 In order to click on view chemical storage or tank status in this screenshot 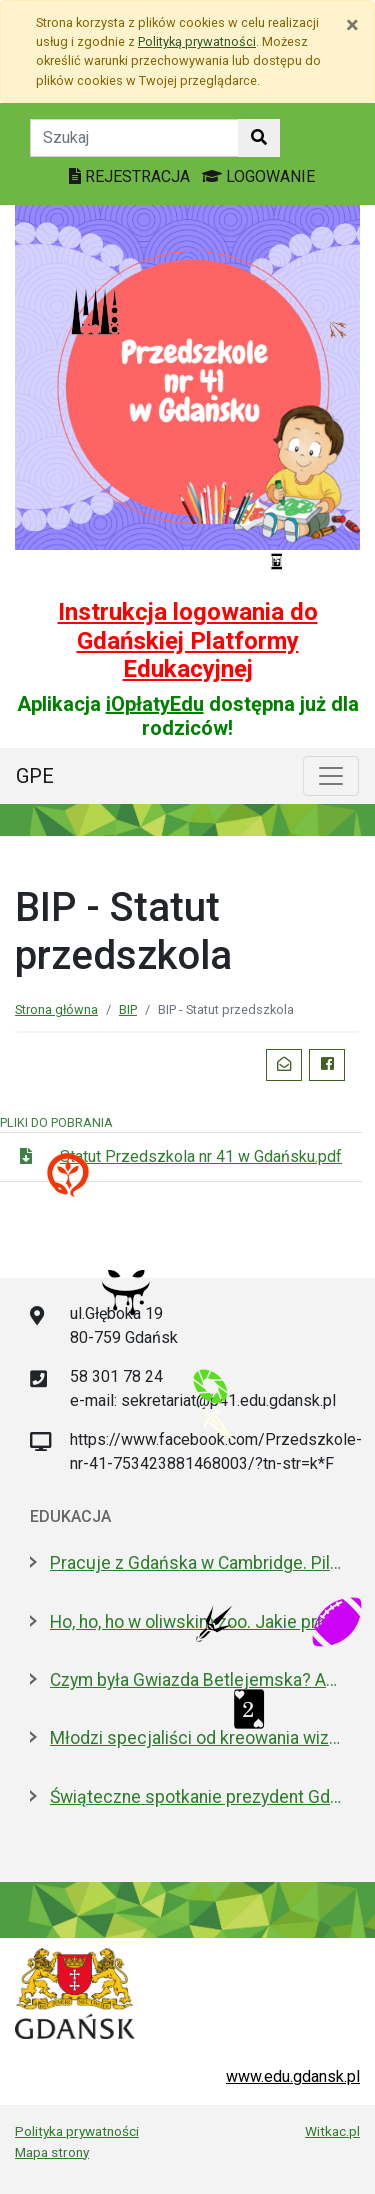, I will do `click(276, 561)`.